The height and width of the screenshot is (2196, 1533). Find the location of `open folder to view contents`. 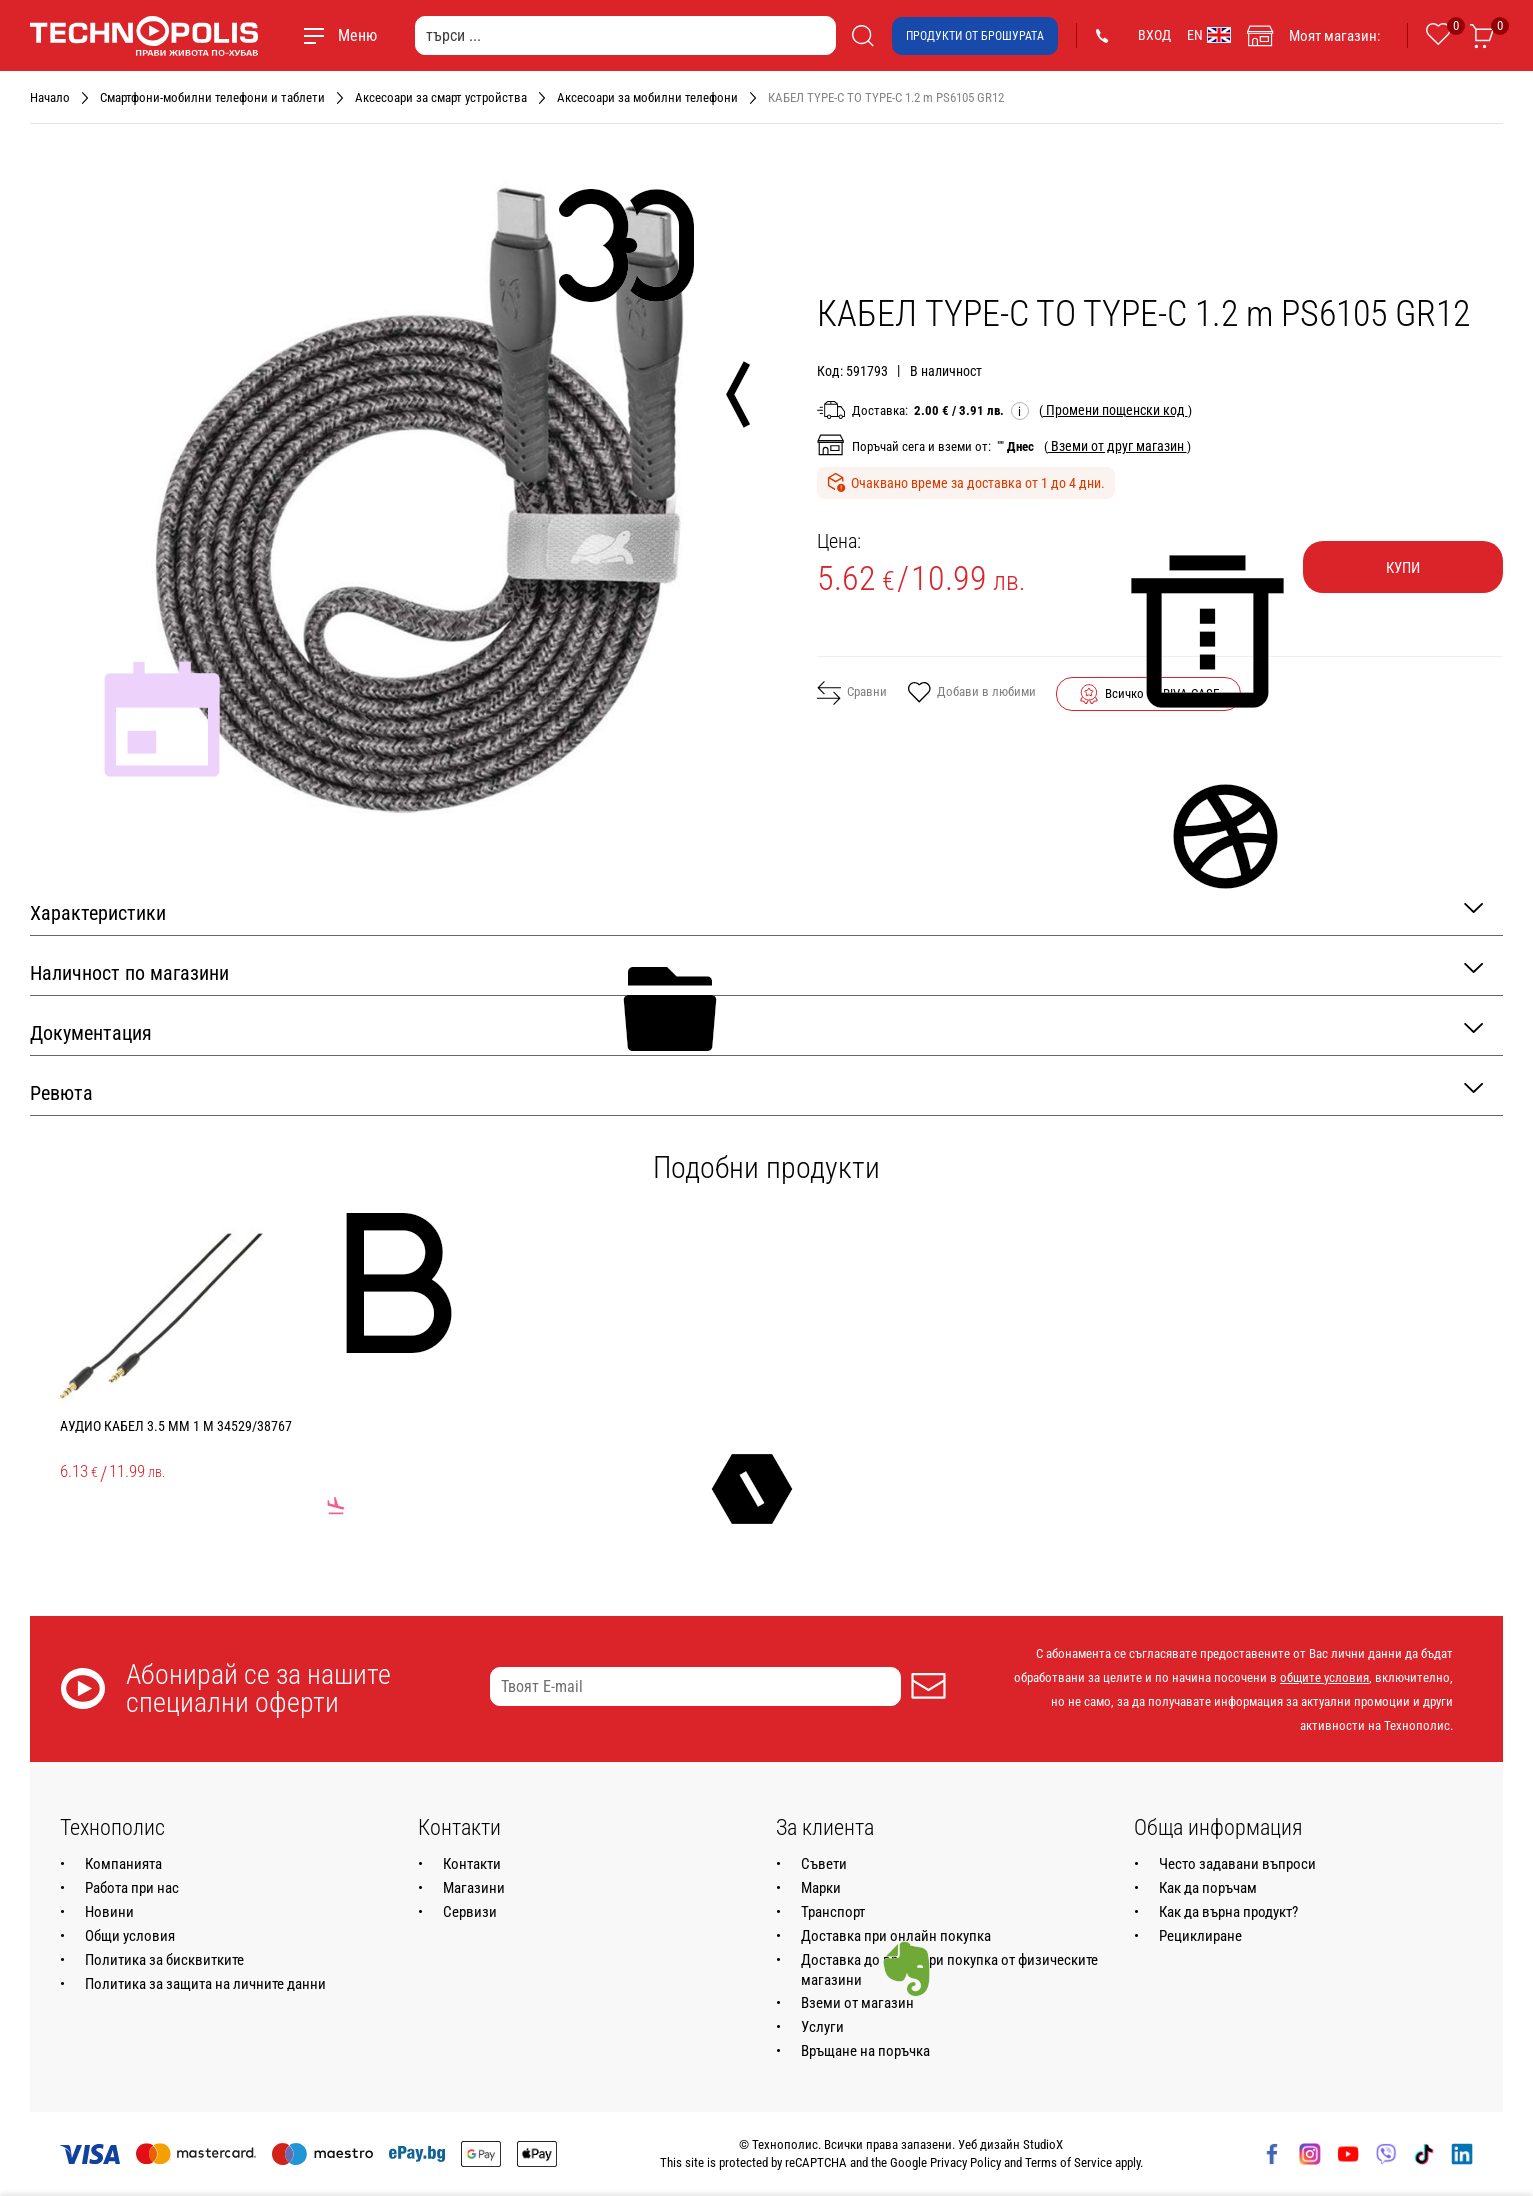

open folder to view contents is located at coordinates (670, 1009).